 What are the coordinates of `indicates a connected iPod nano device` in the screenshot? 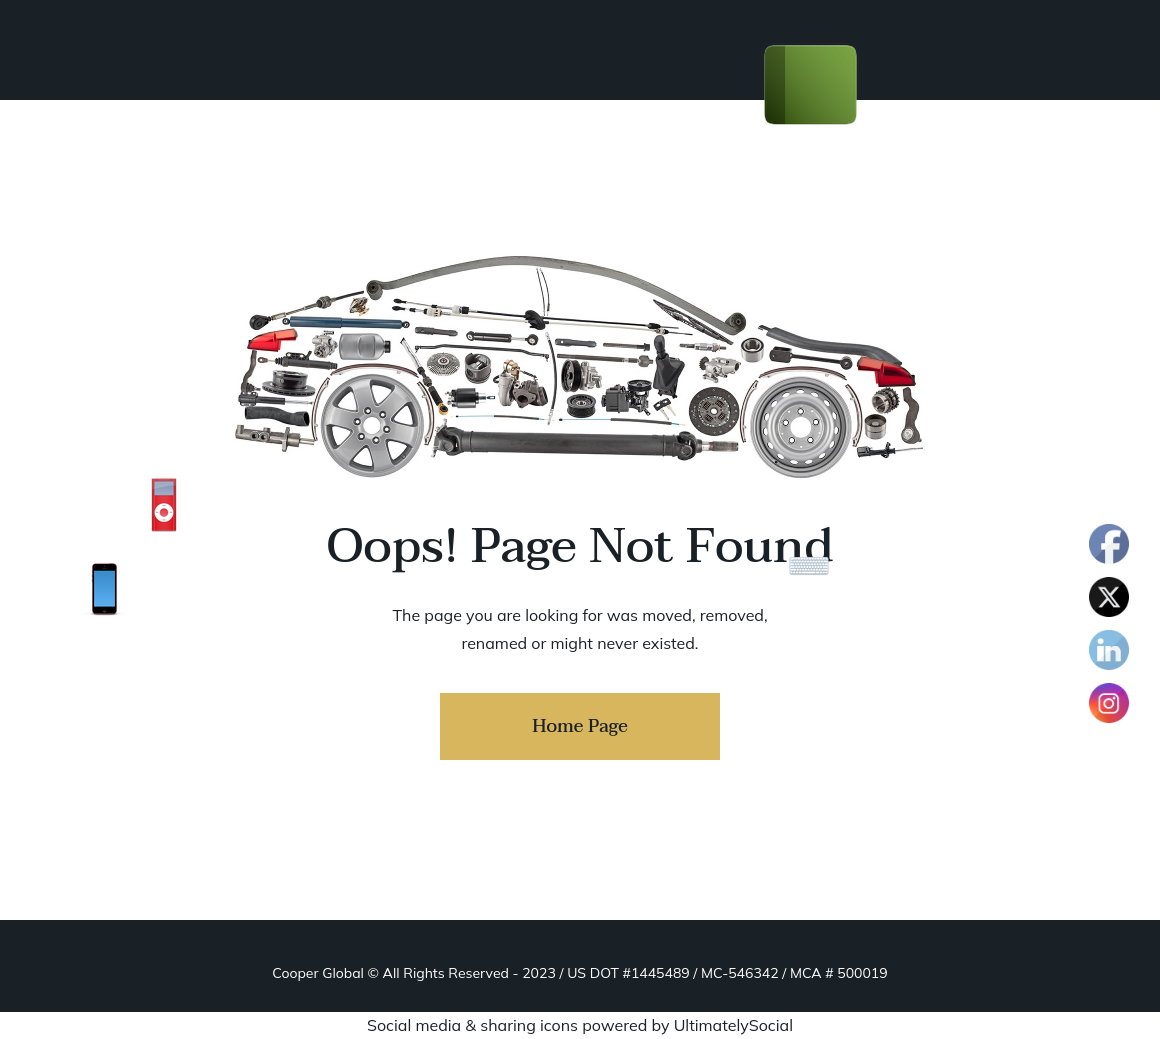 It's located at (164, 505).